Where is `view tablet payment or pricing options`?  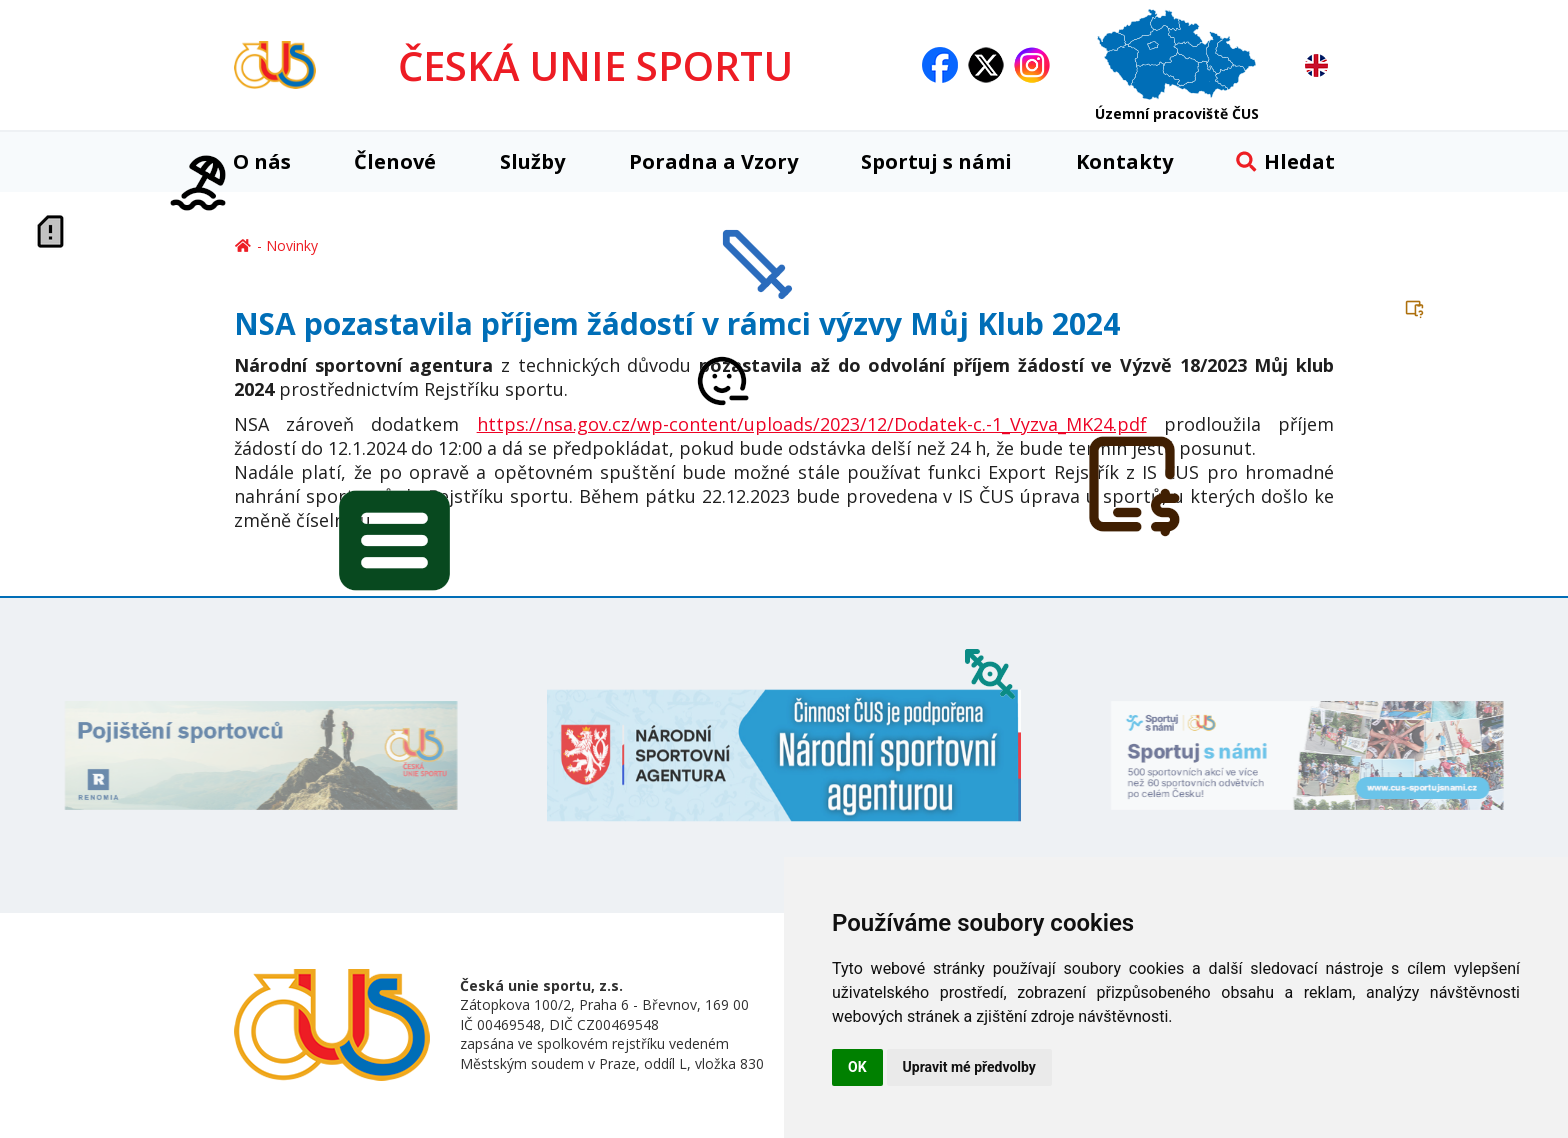 view tablet payment or pricing options is located at coordinates (1132, 484).